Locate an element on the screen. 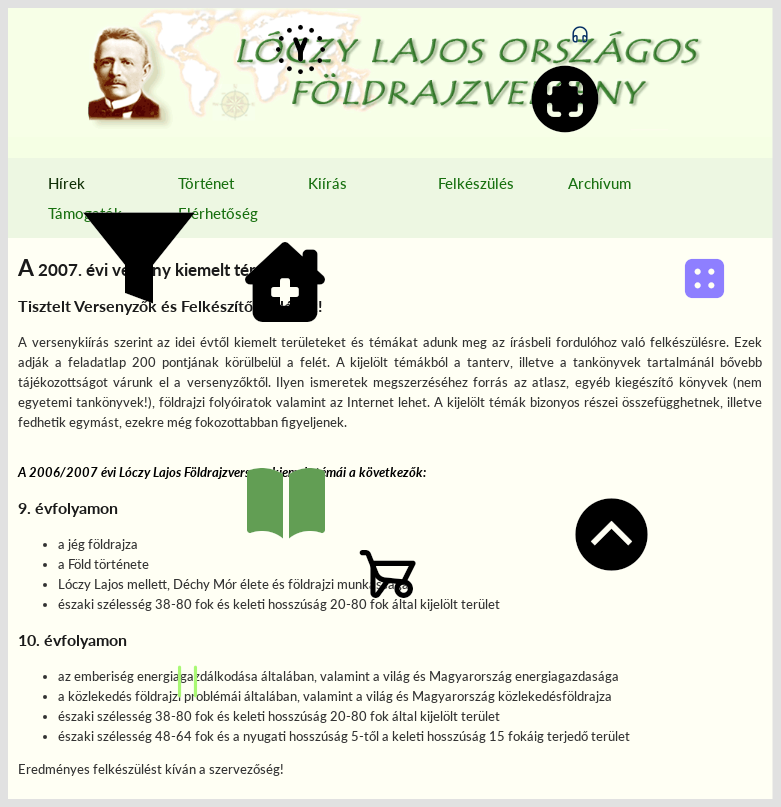 Image resolution: width=781 pixels, height=807 pixels. roll or randomize with a value of four is located at coordinates (704, 278).